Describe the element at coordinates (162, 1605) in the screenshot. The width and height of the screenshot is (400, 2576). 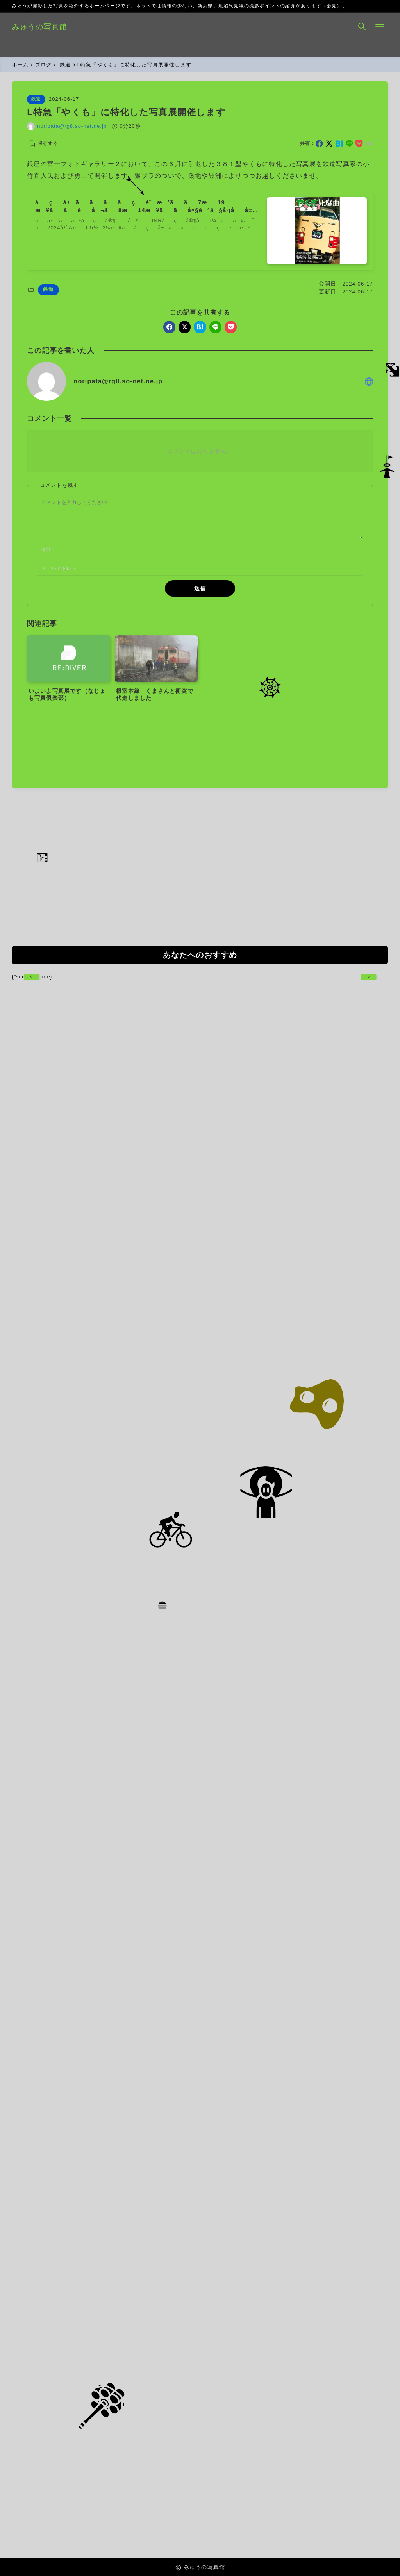
I see `retro or synthwave style sun decoration` at that location.